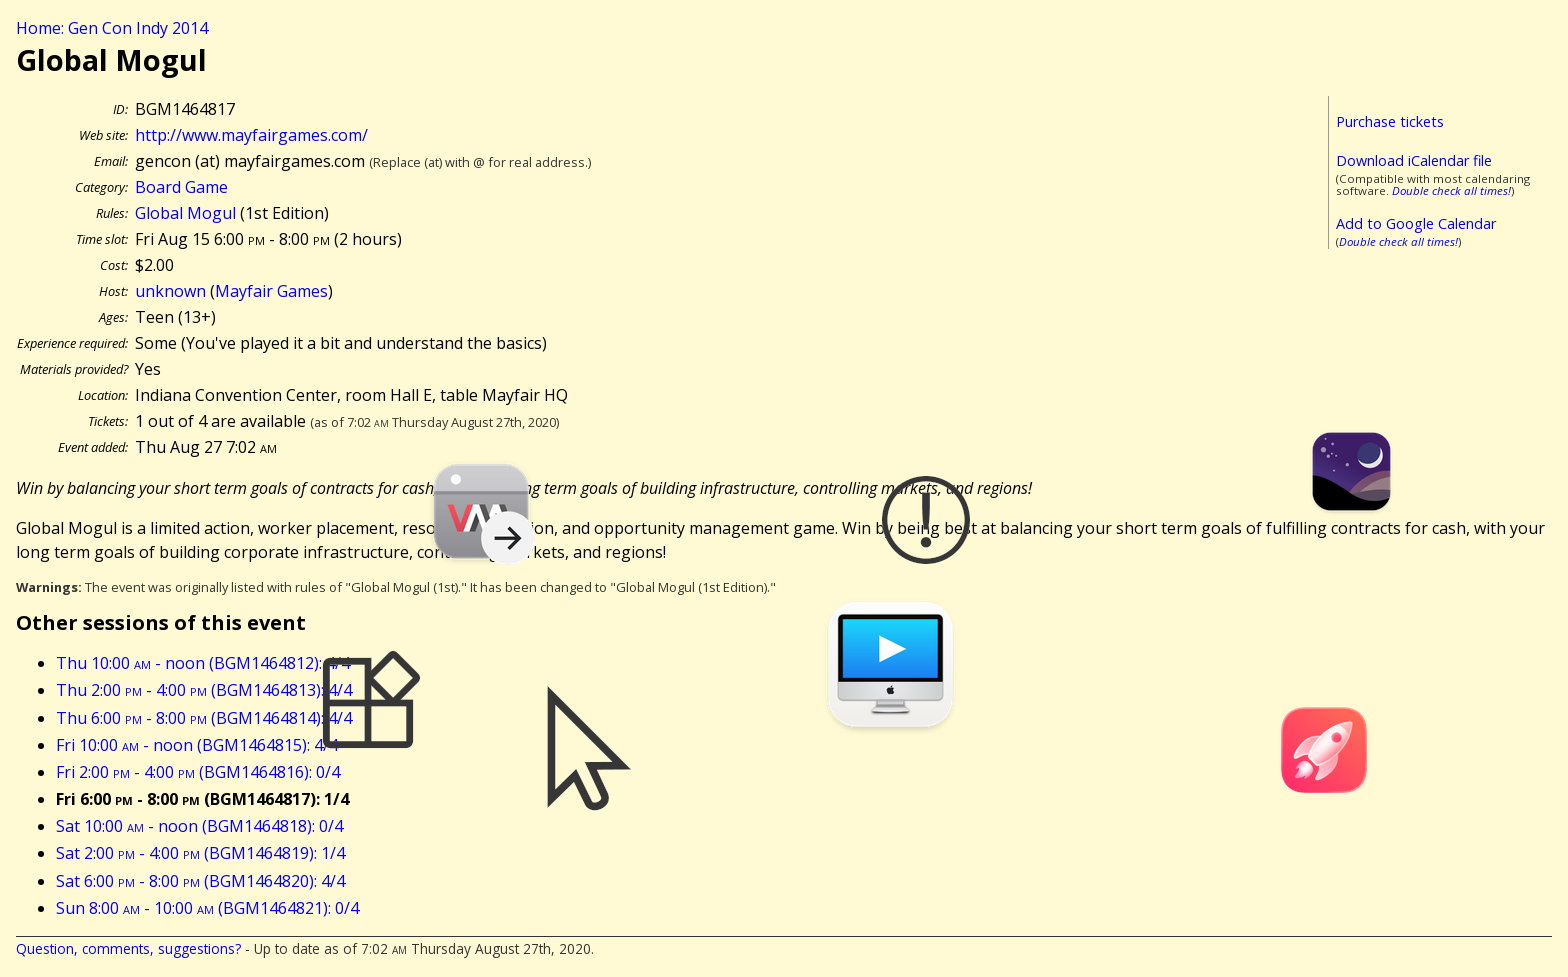 This screenshot has width=1568, height=977. What do you see at coordinates (482, 513) in the screenshot?
I see `configure virtual machine migration settings` at bounding box center [482, 513].